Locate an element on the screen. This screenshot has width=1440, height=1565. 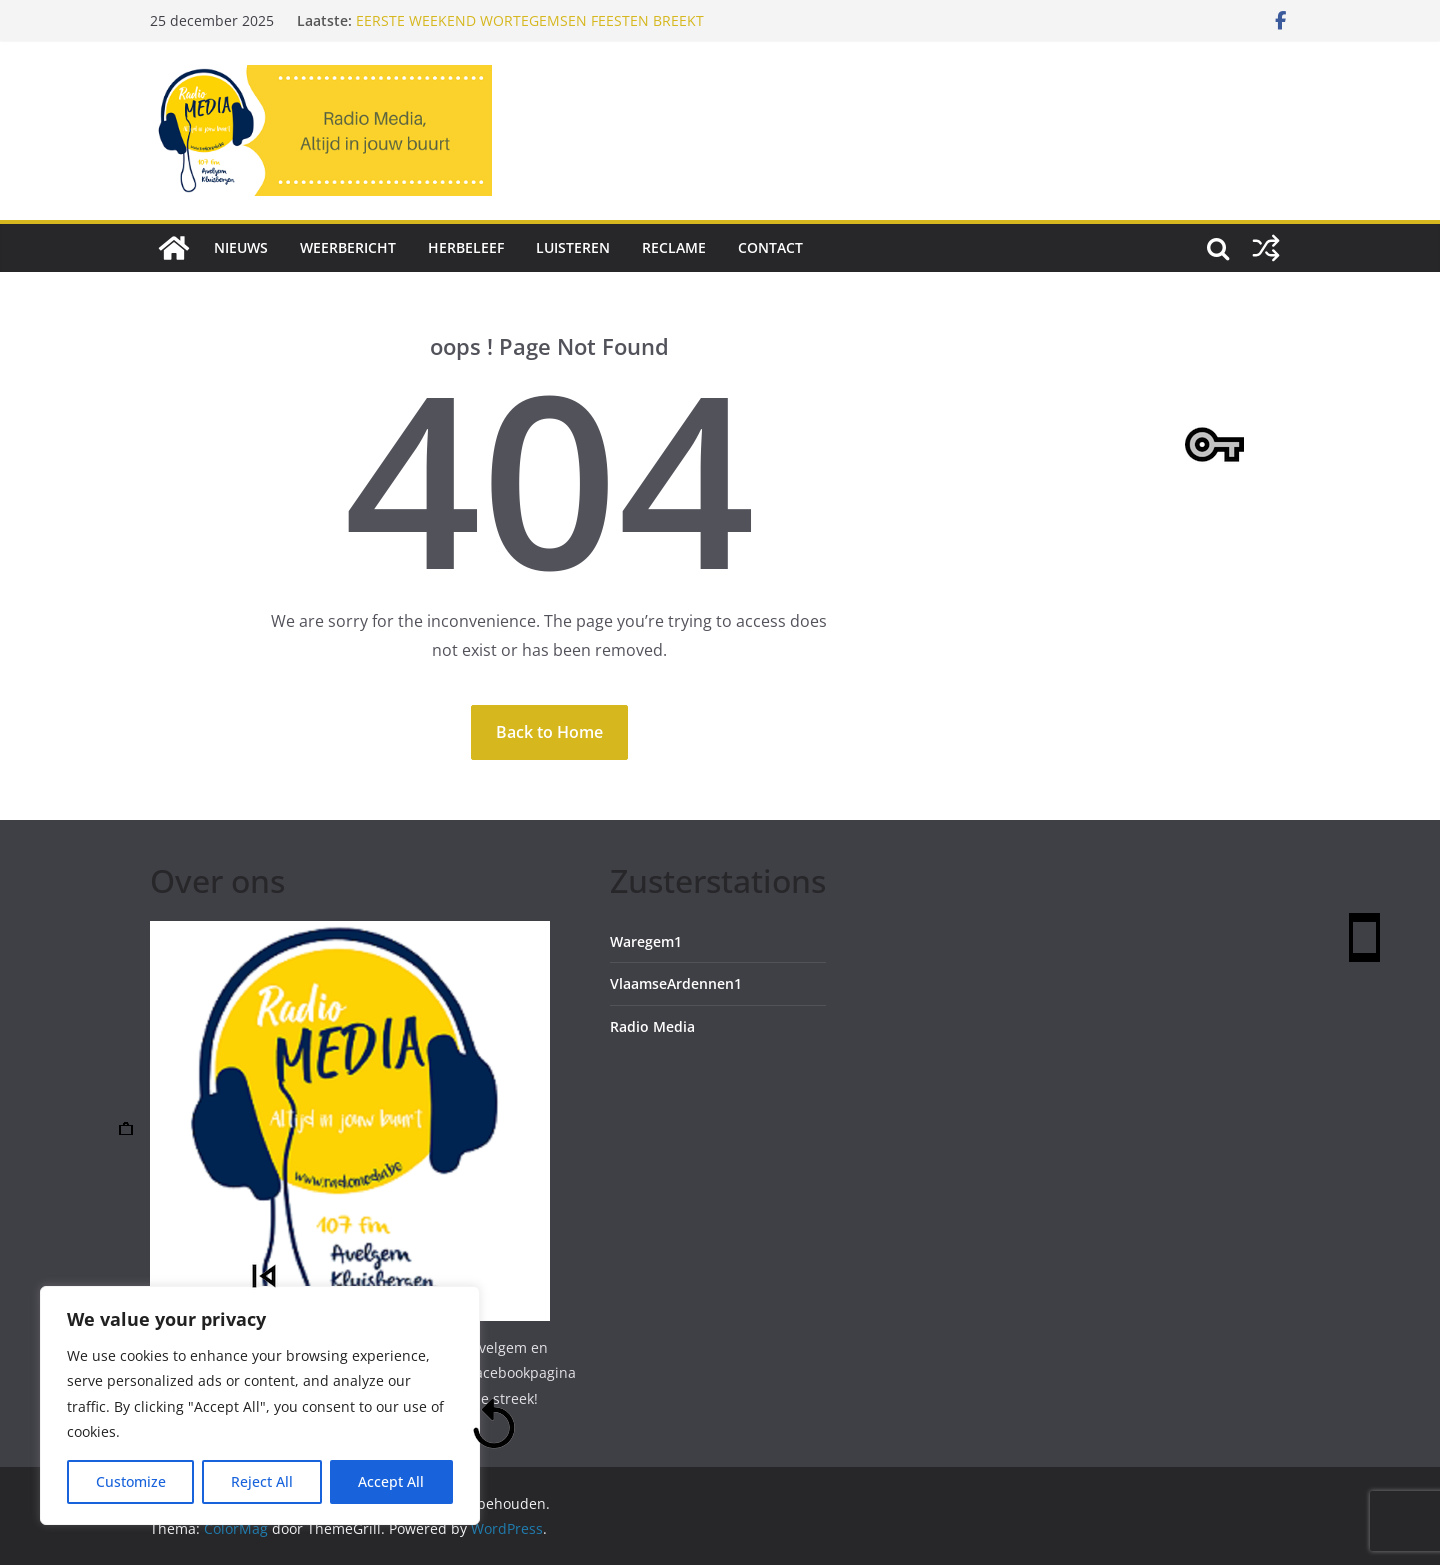
replay or restart media from the beginning is located at coordinates (494, 1425).